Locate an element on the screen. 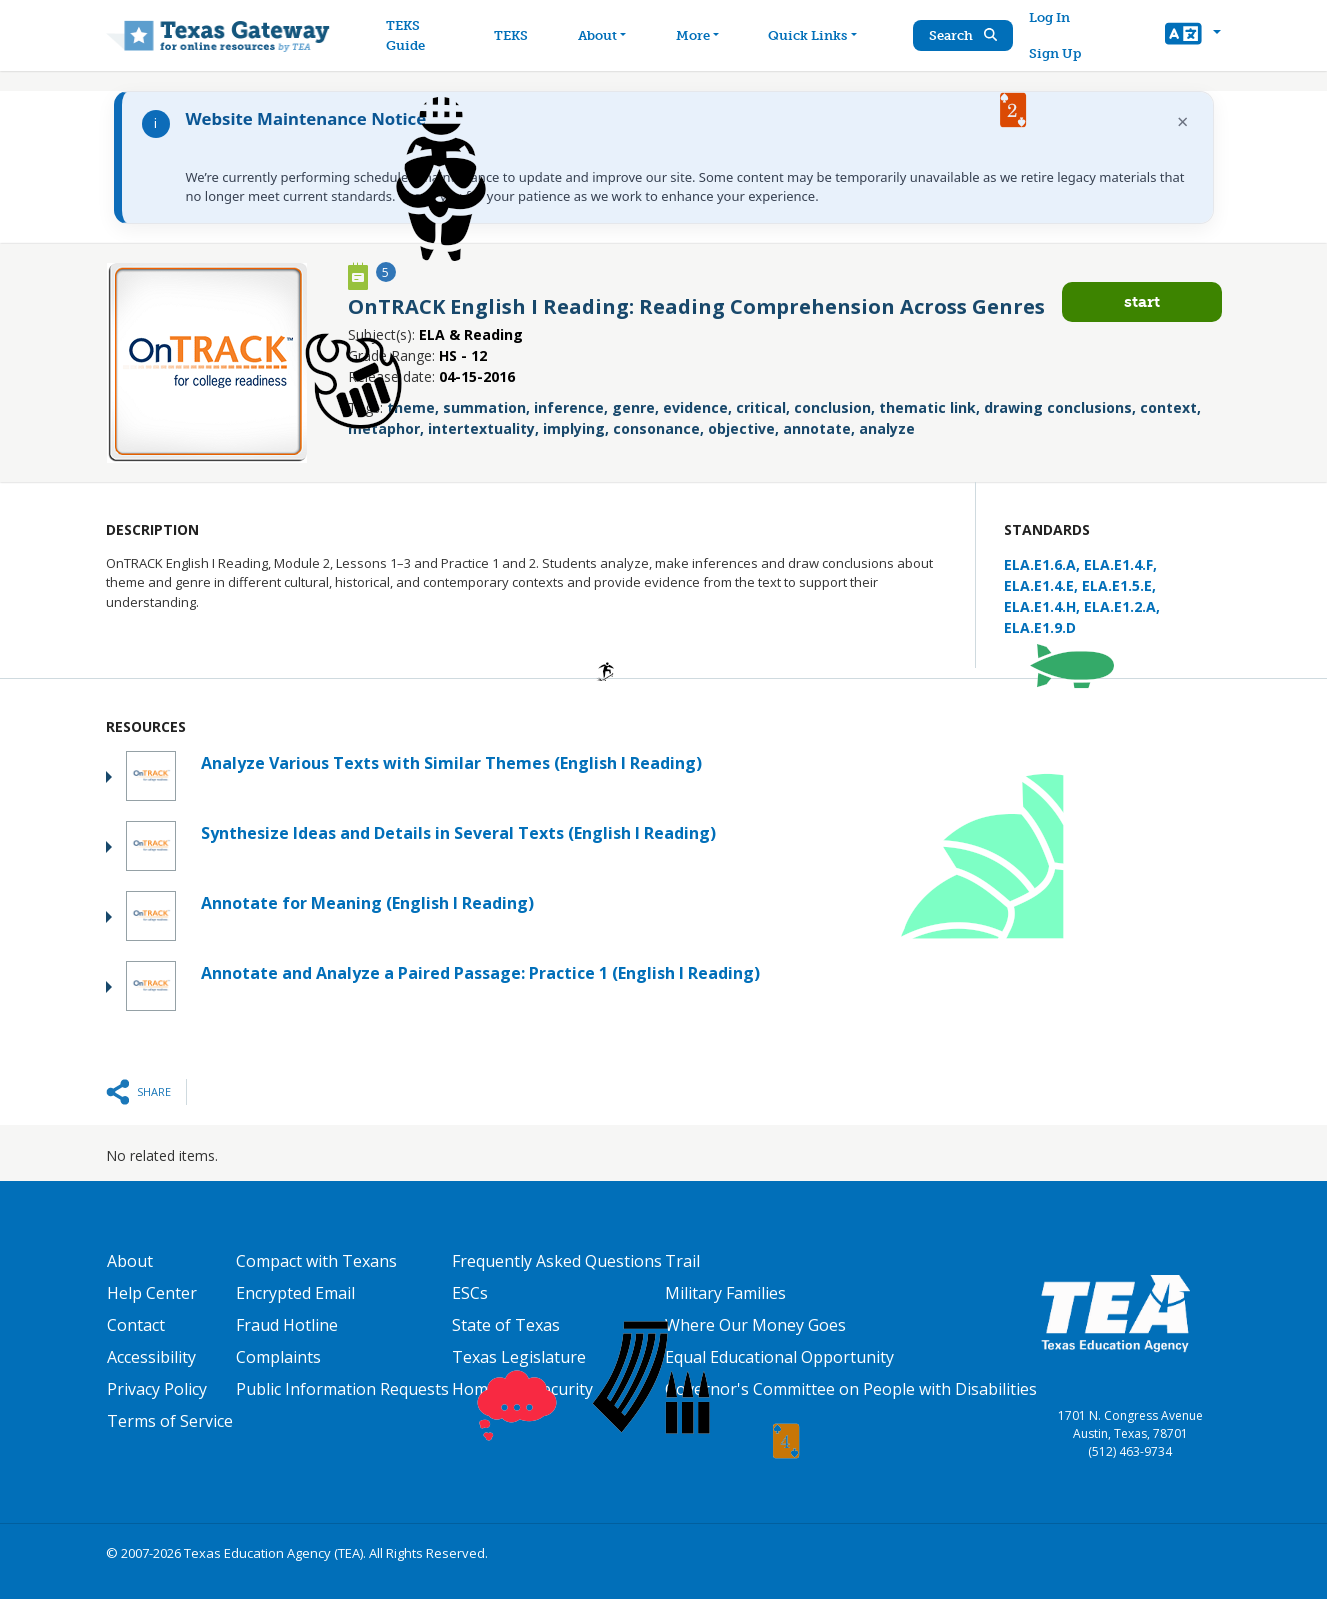  two of spades playing card is located at coordinates (1013, 110).